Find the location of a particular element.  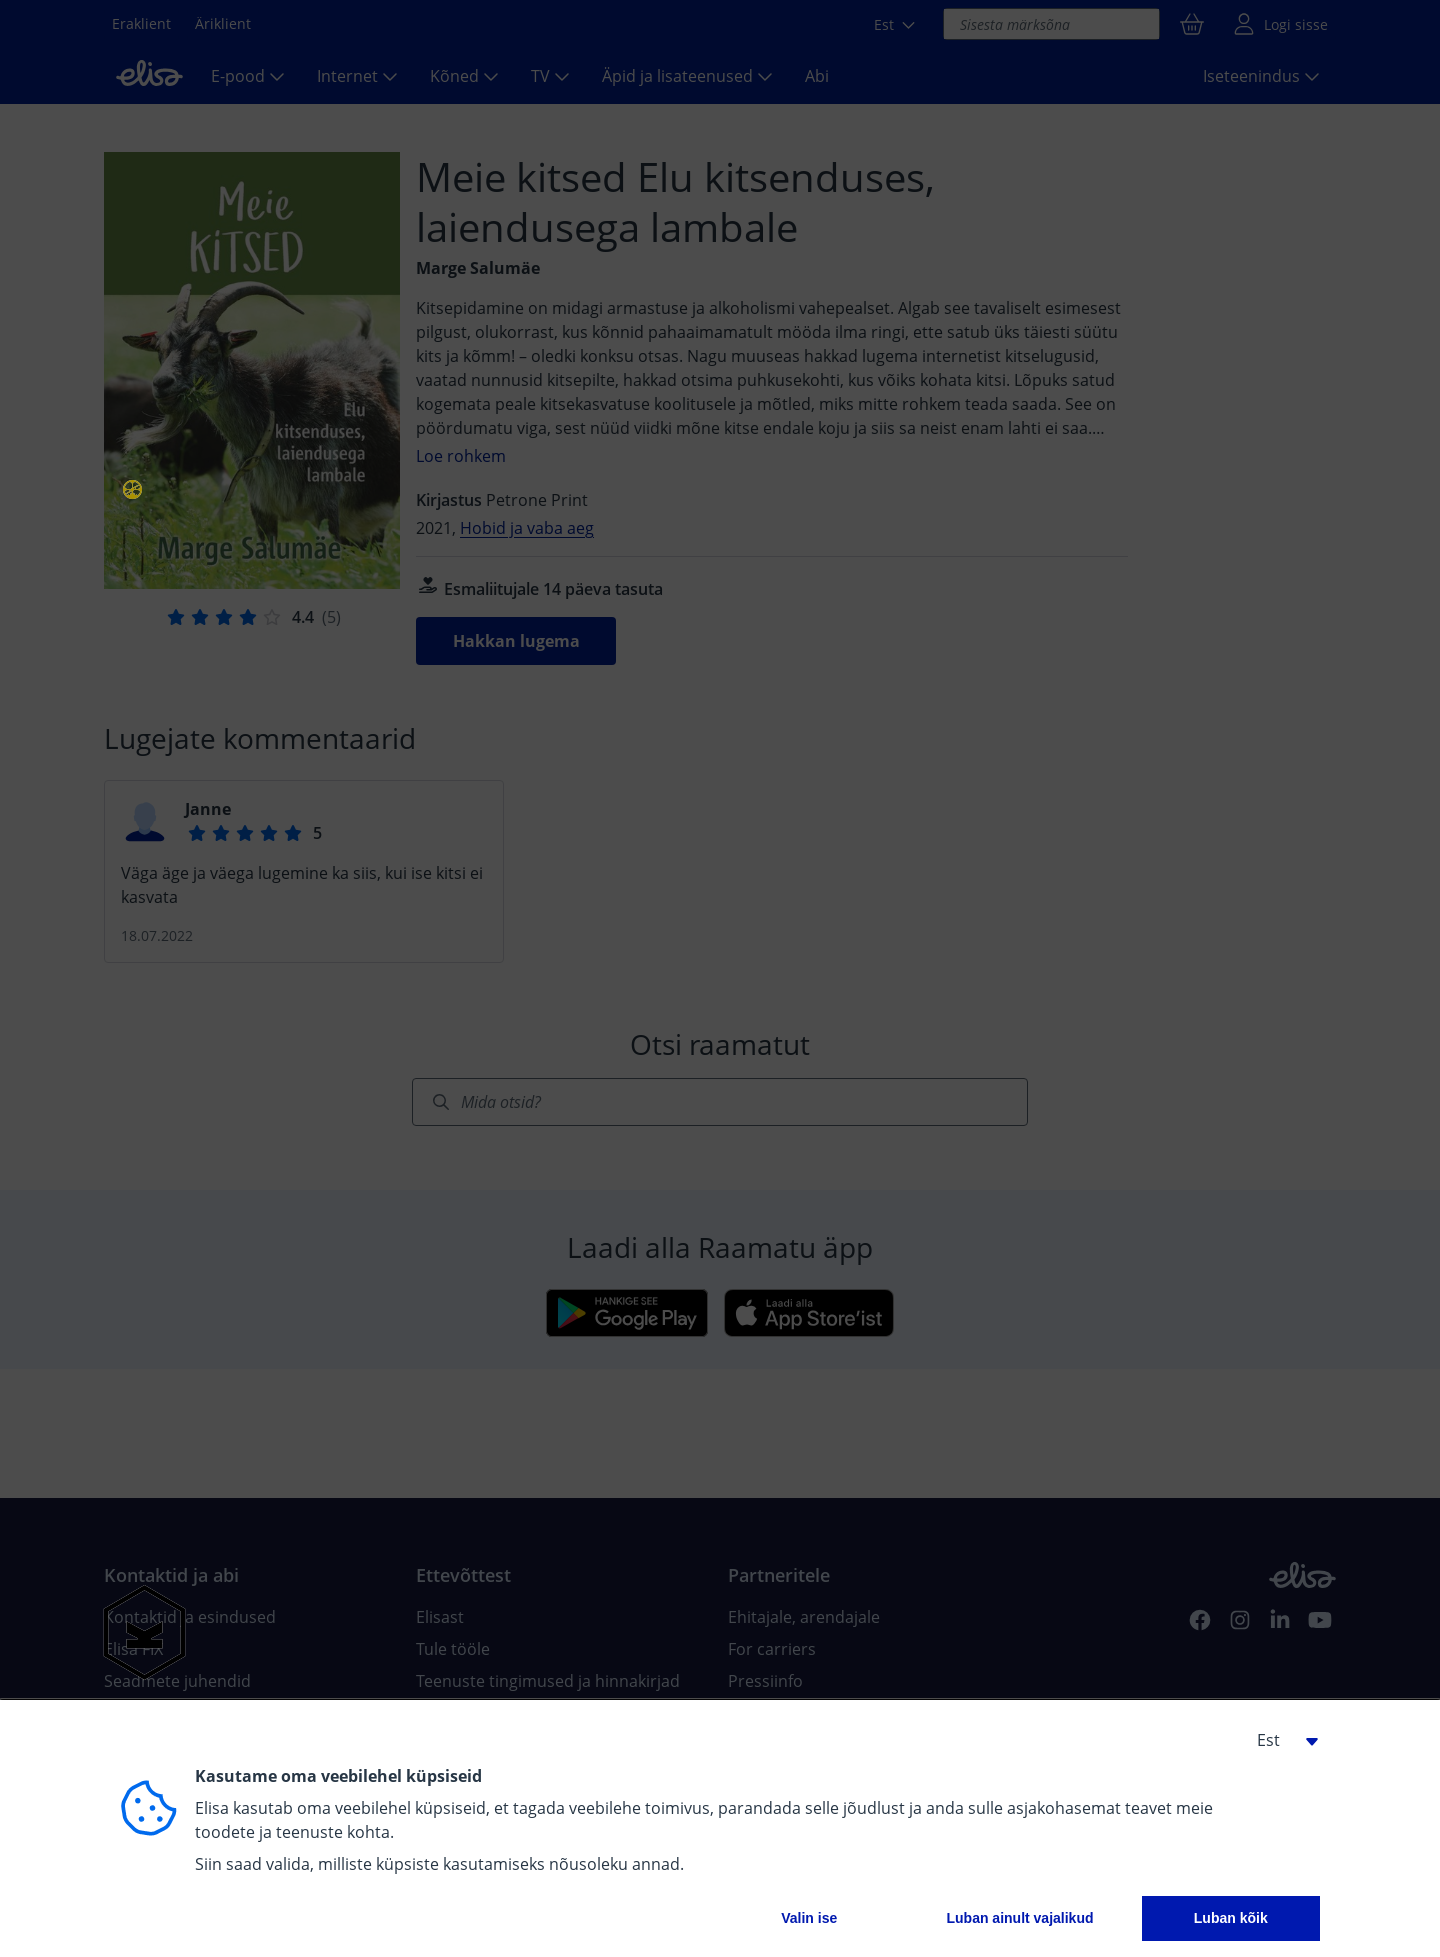

open Roam Research app is located at coordinates (132, 489).